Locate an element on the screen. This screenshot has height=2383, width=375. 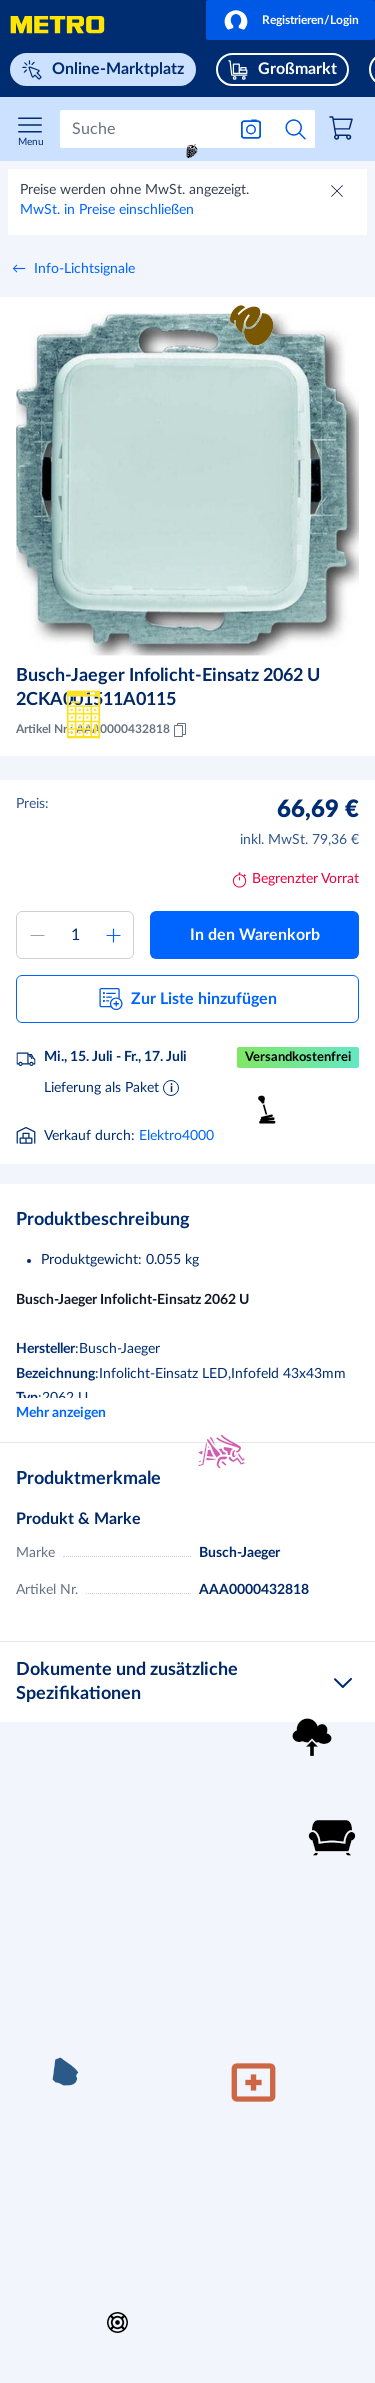
target or focus indicator is located at coordinates (117, 2322).